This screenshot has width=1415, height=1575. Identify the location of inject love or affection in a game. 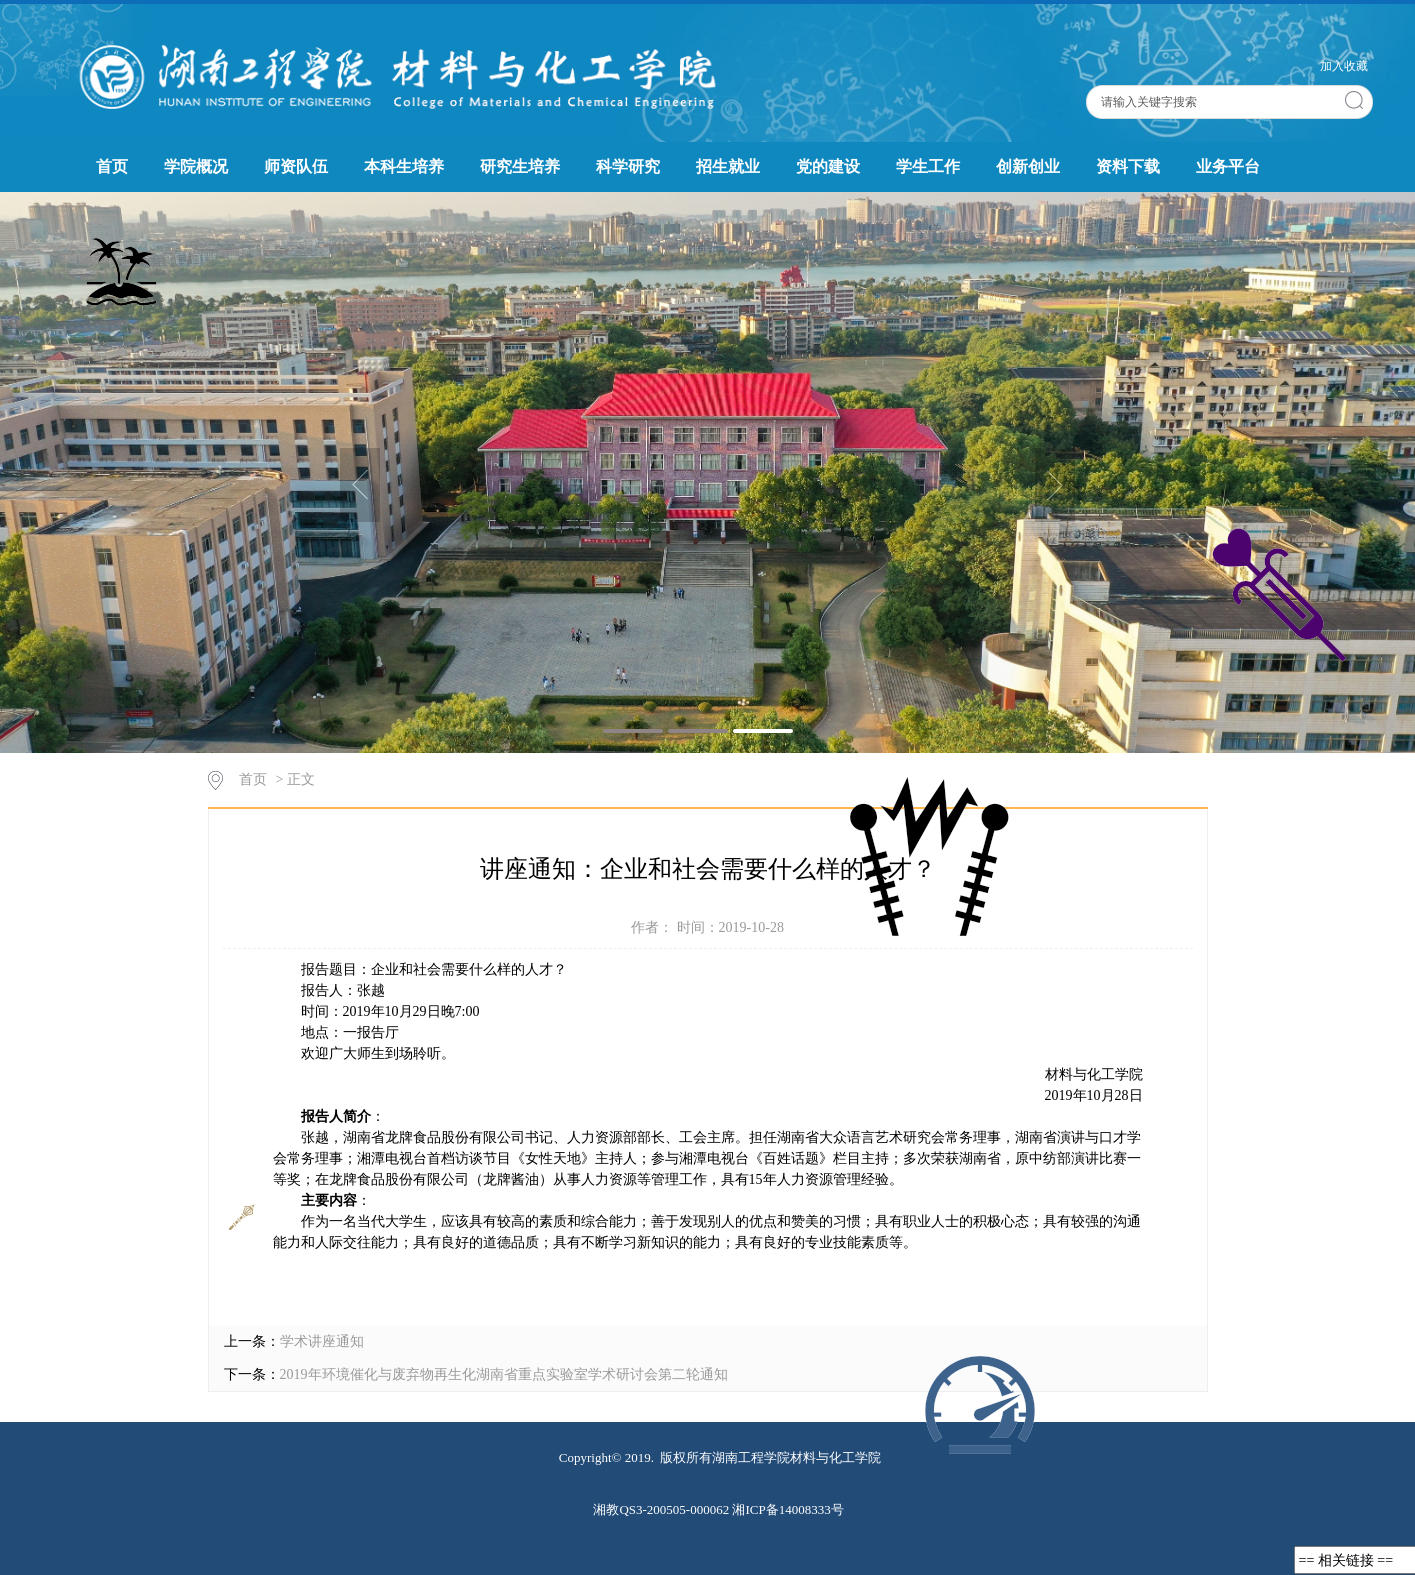
(1280, 596).